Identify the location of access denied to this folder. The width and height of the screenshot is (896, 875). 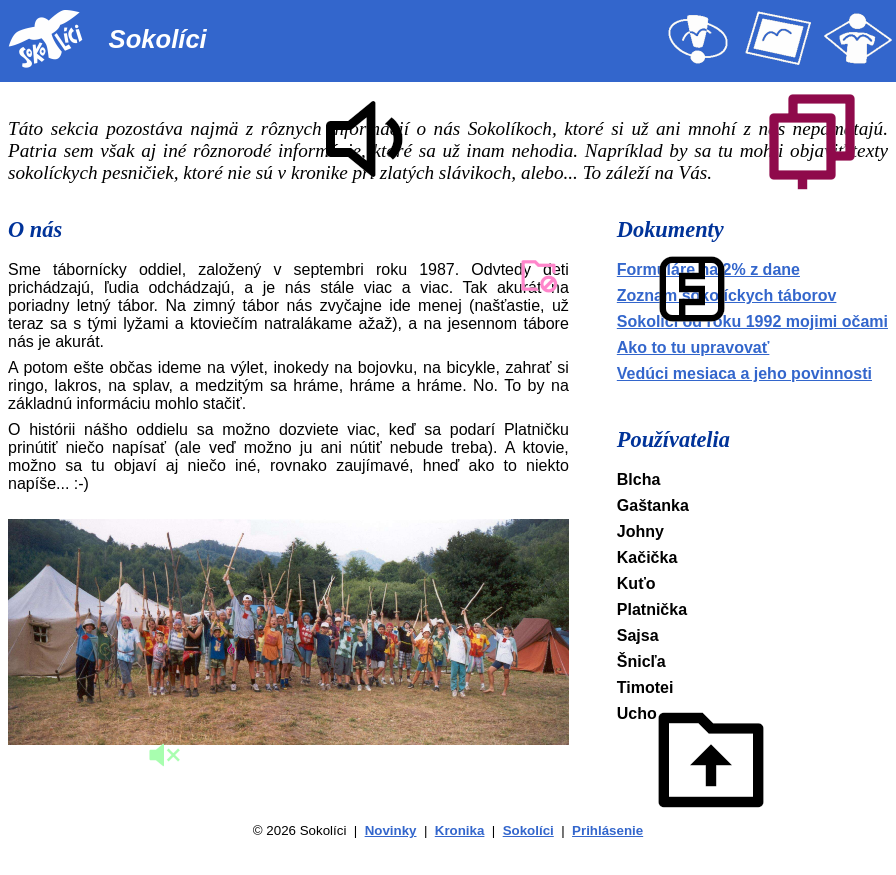
(538, 275).